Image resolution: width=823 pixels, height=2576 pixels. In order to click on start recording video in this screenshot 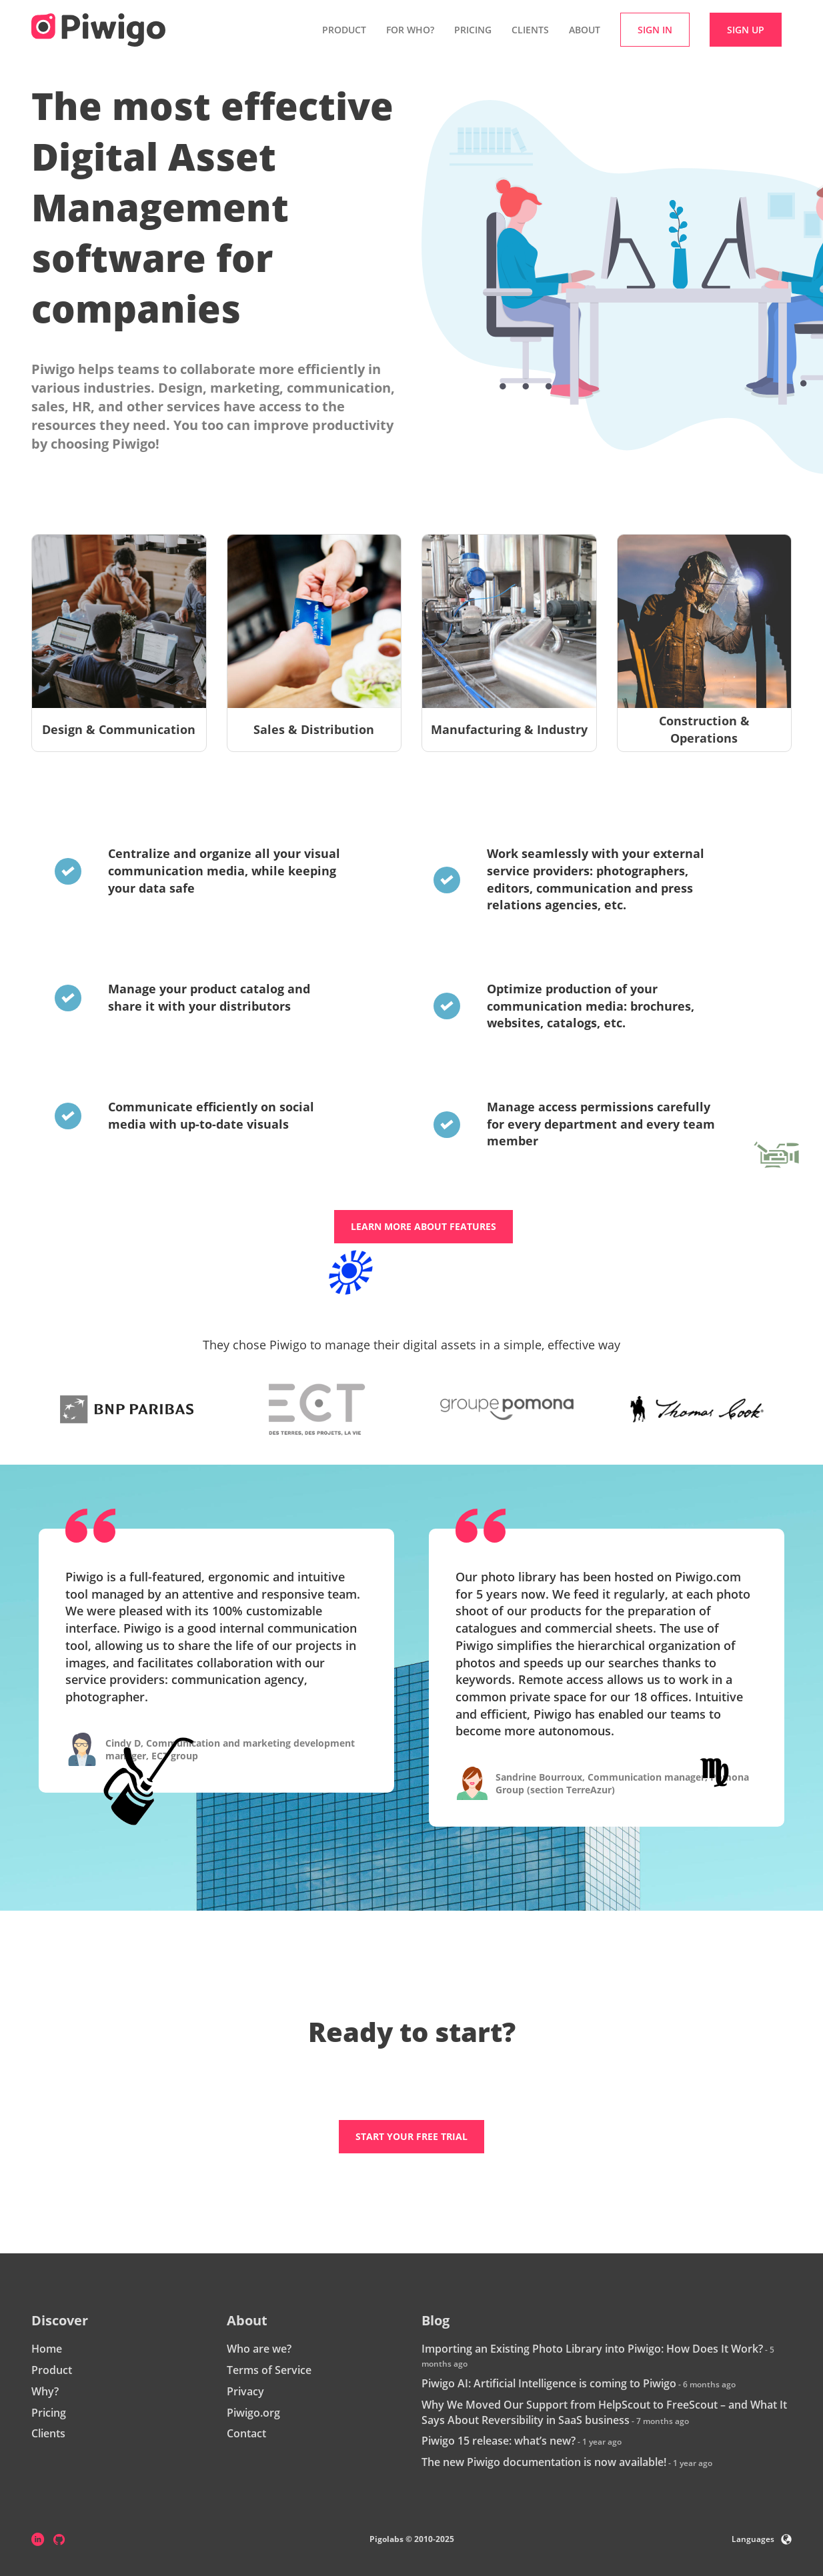, I will do `click(776, 1155)`.